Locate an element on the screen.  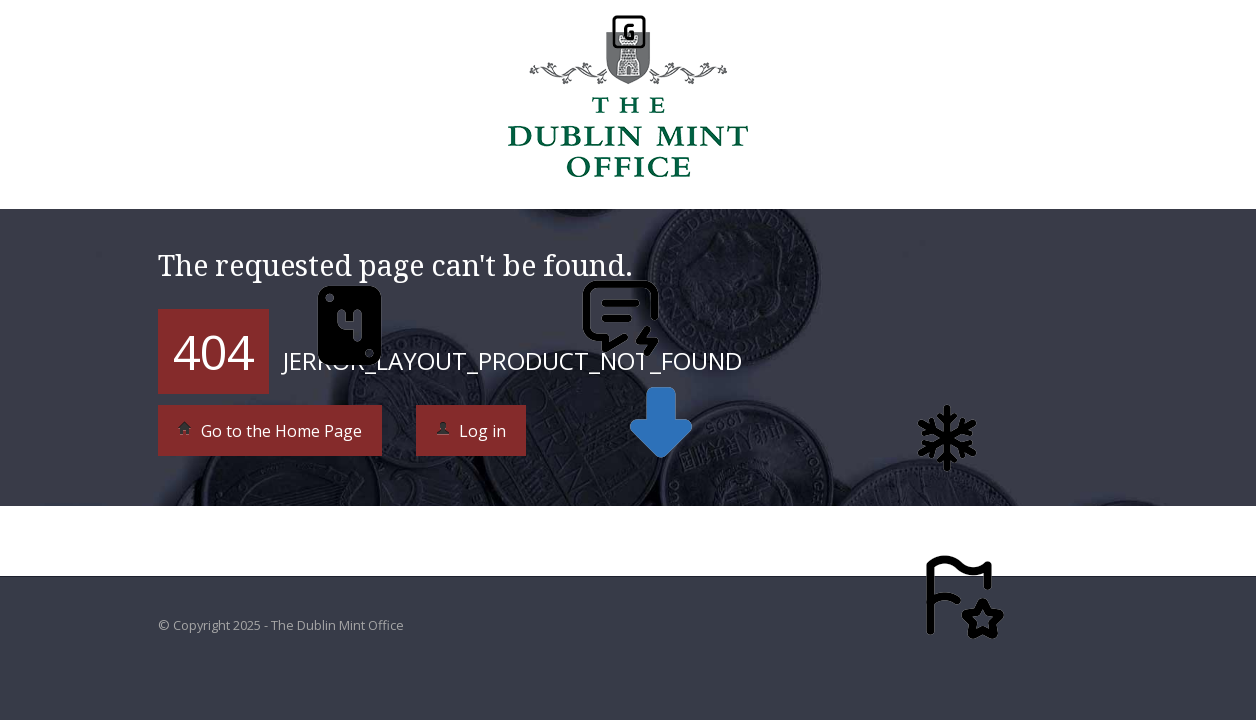
a four of clubs playing card is located at coordinates (349, 325).